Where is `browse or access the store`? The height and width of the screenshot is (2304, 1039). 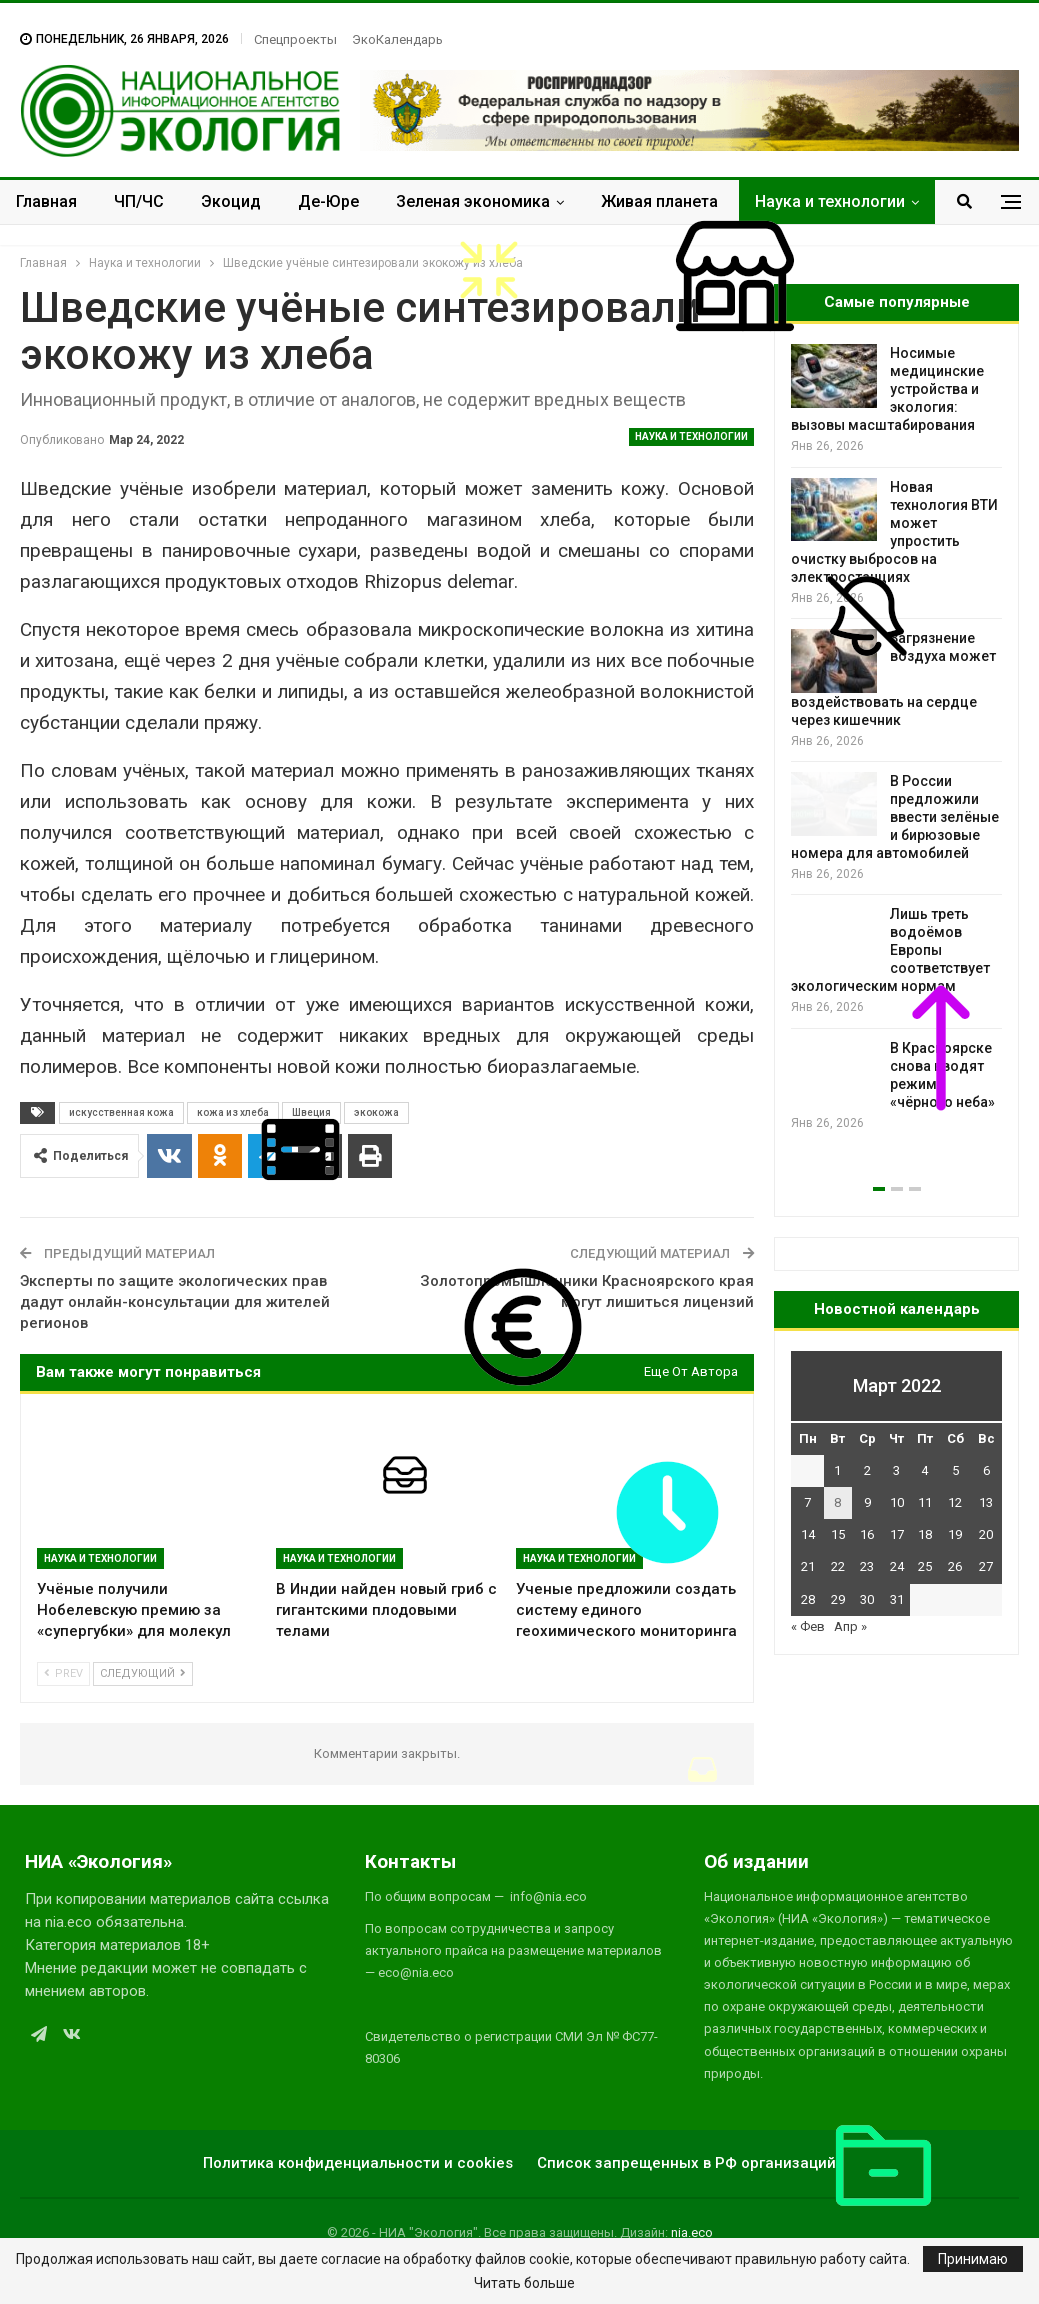 browse or access the store is located at coordinates (735, 276).